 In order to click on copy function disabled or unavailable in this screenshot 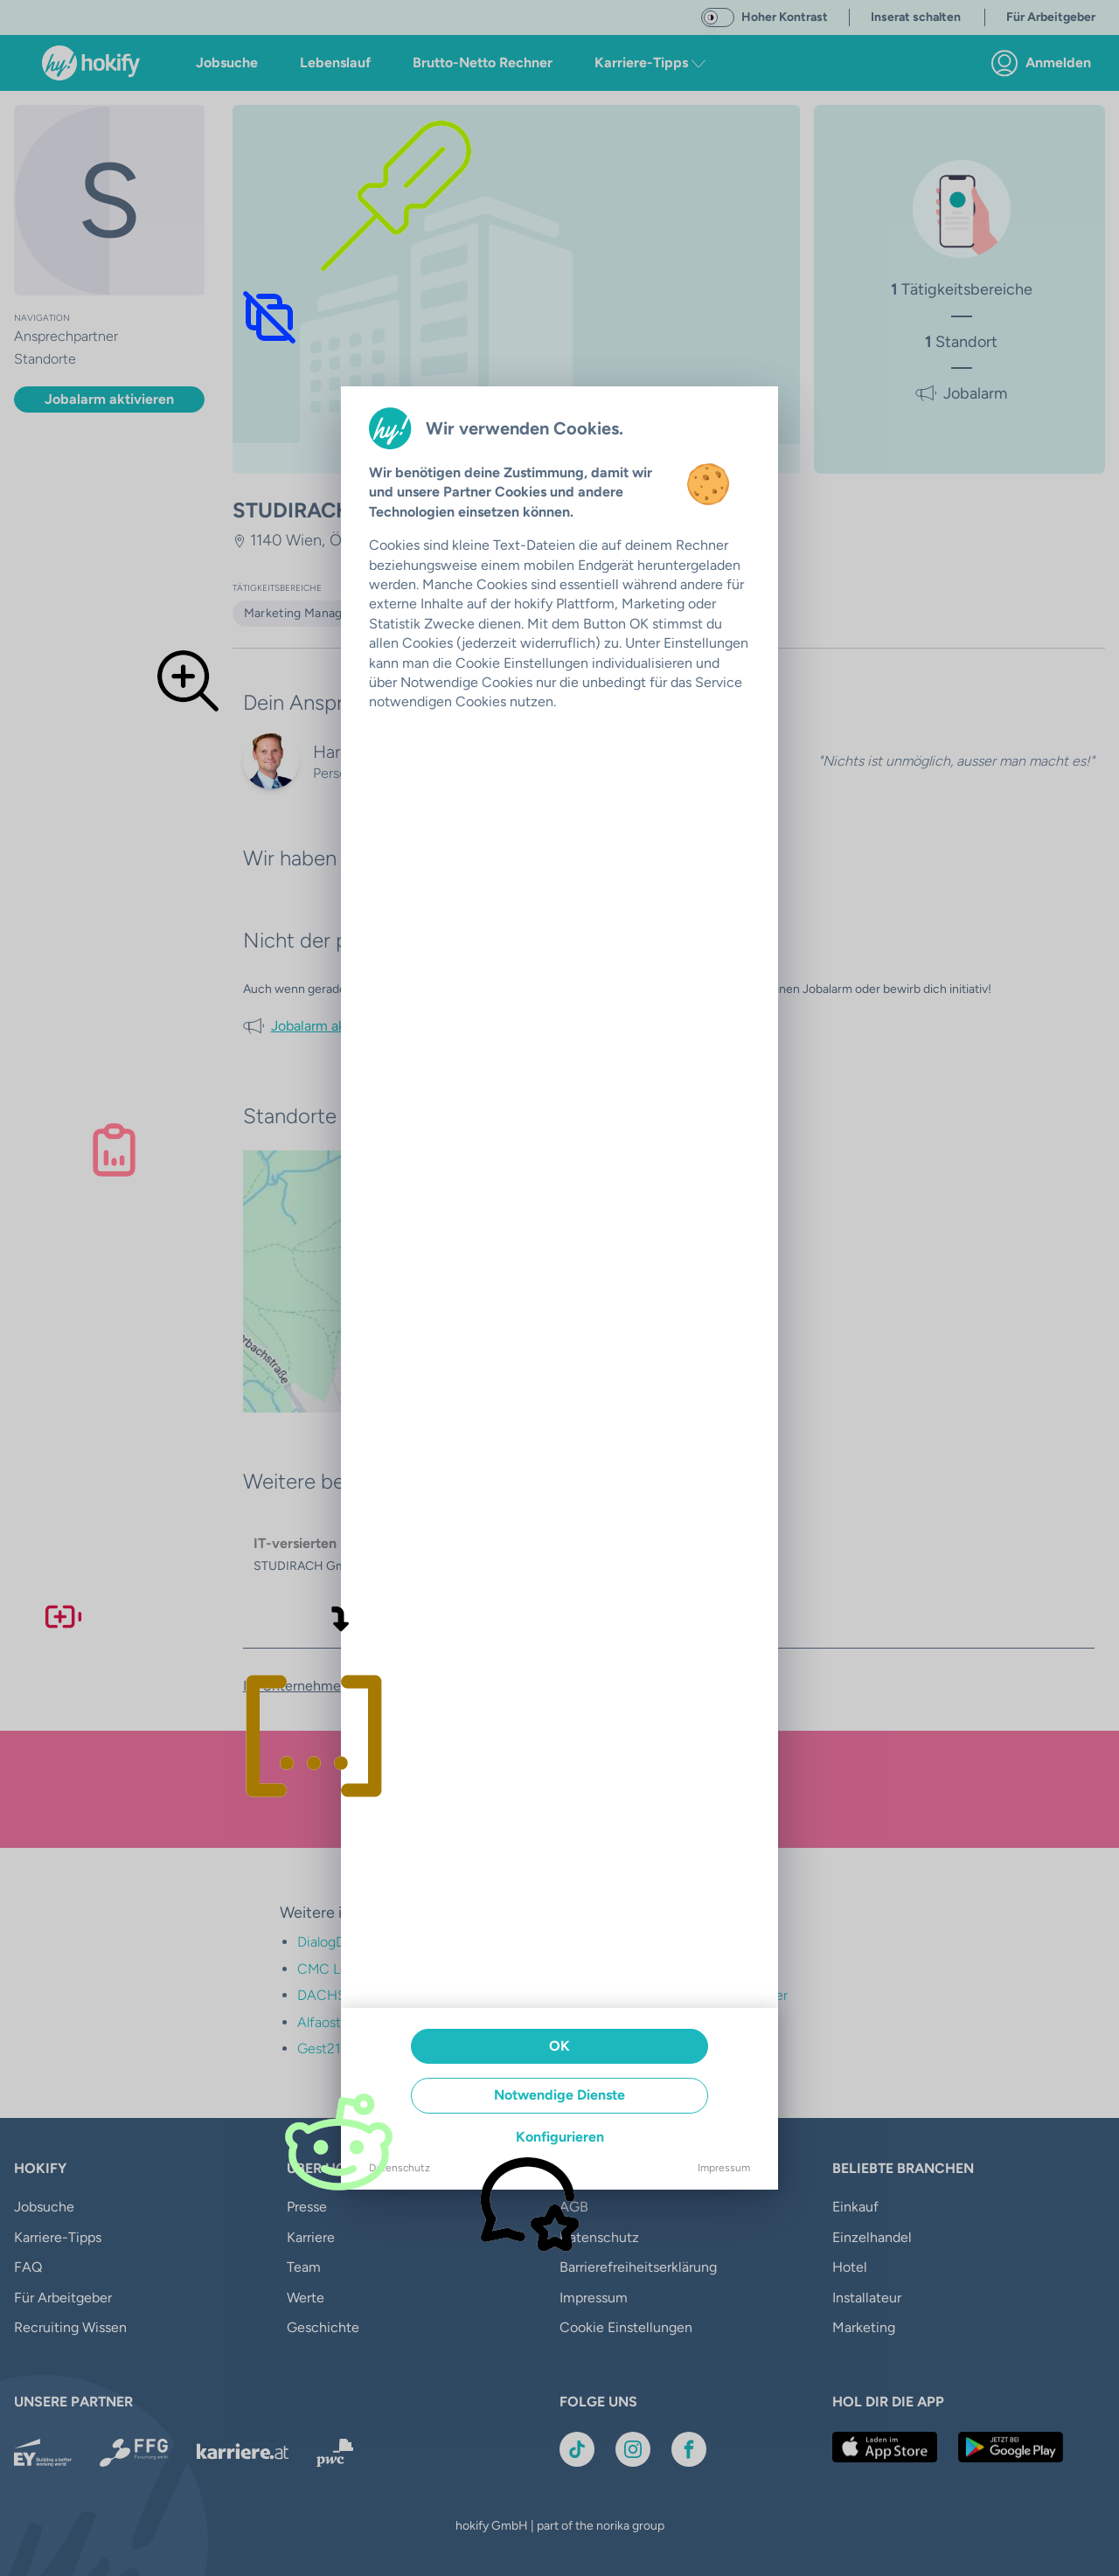, I will do `click(269, 317)`.